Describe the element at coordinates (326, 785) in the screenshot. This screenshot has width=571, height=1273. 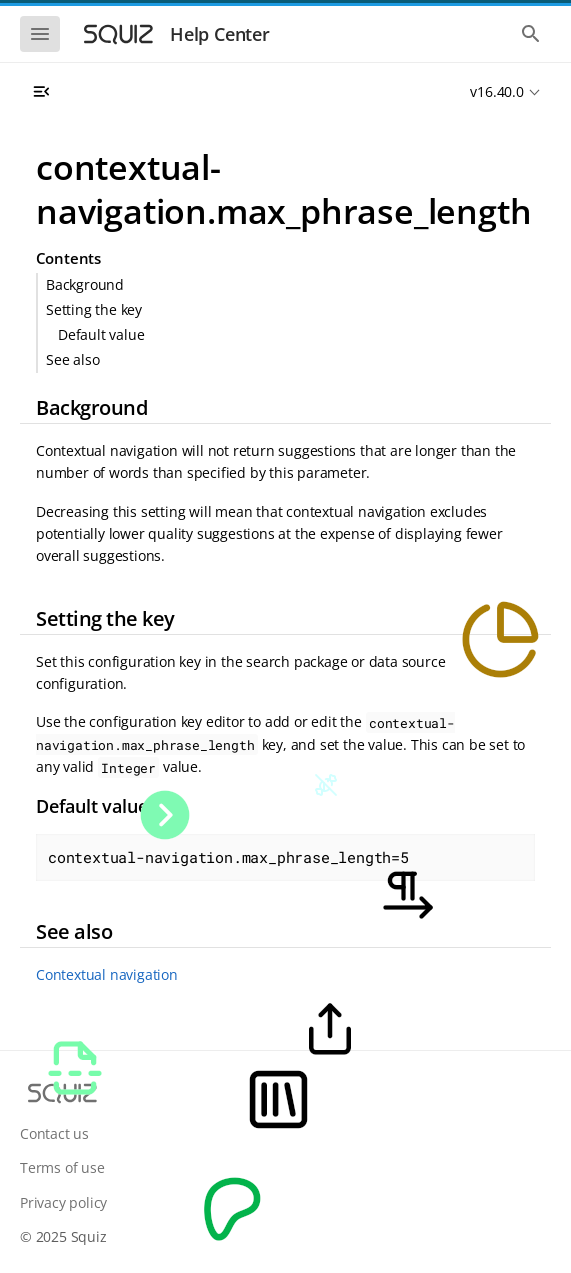
I see `disable candy crush notifications` at that location.